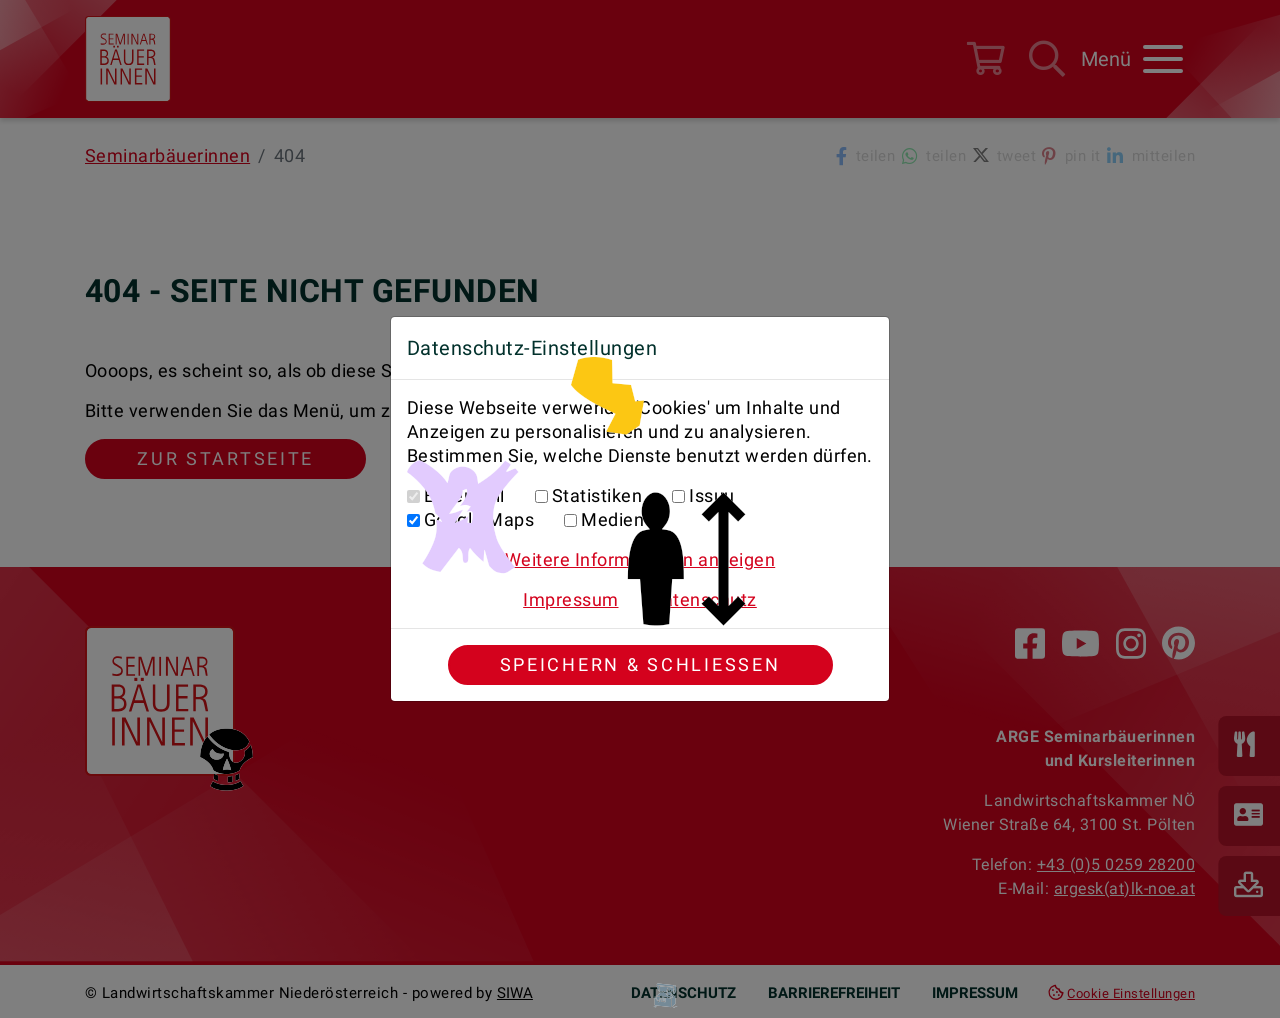  I want to click on select animal hide material or resource, so click(462, 516).